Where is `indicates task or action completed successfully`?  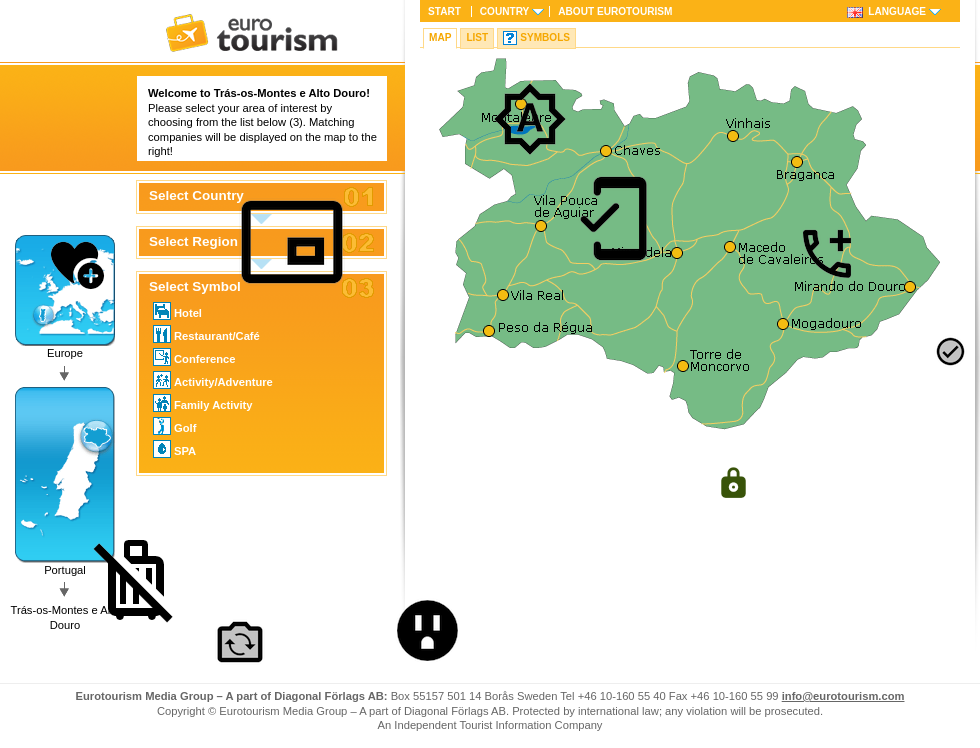
indicates task or action completed successfully is located at coordinates (950, 351).